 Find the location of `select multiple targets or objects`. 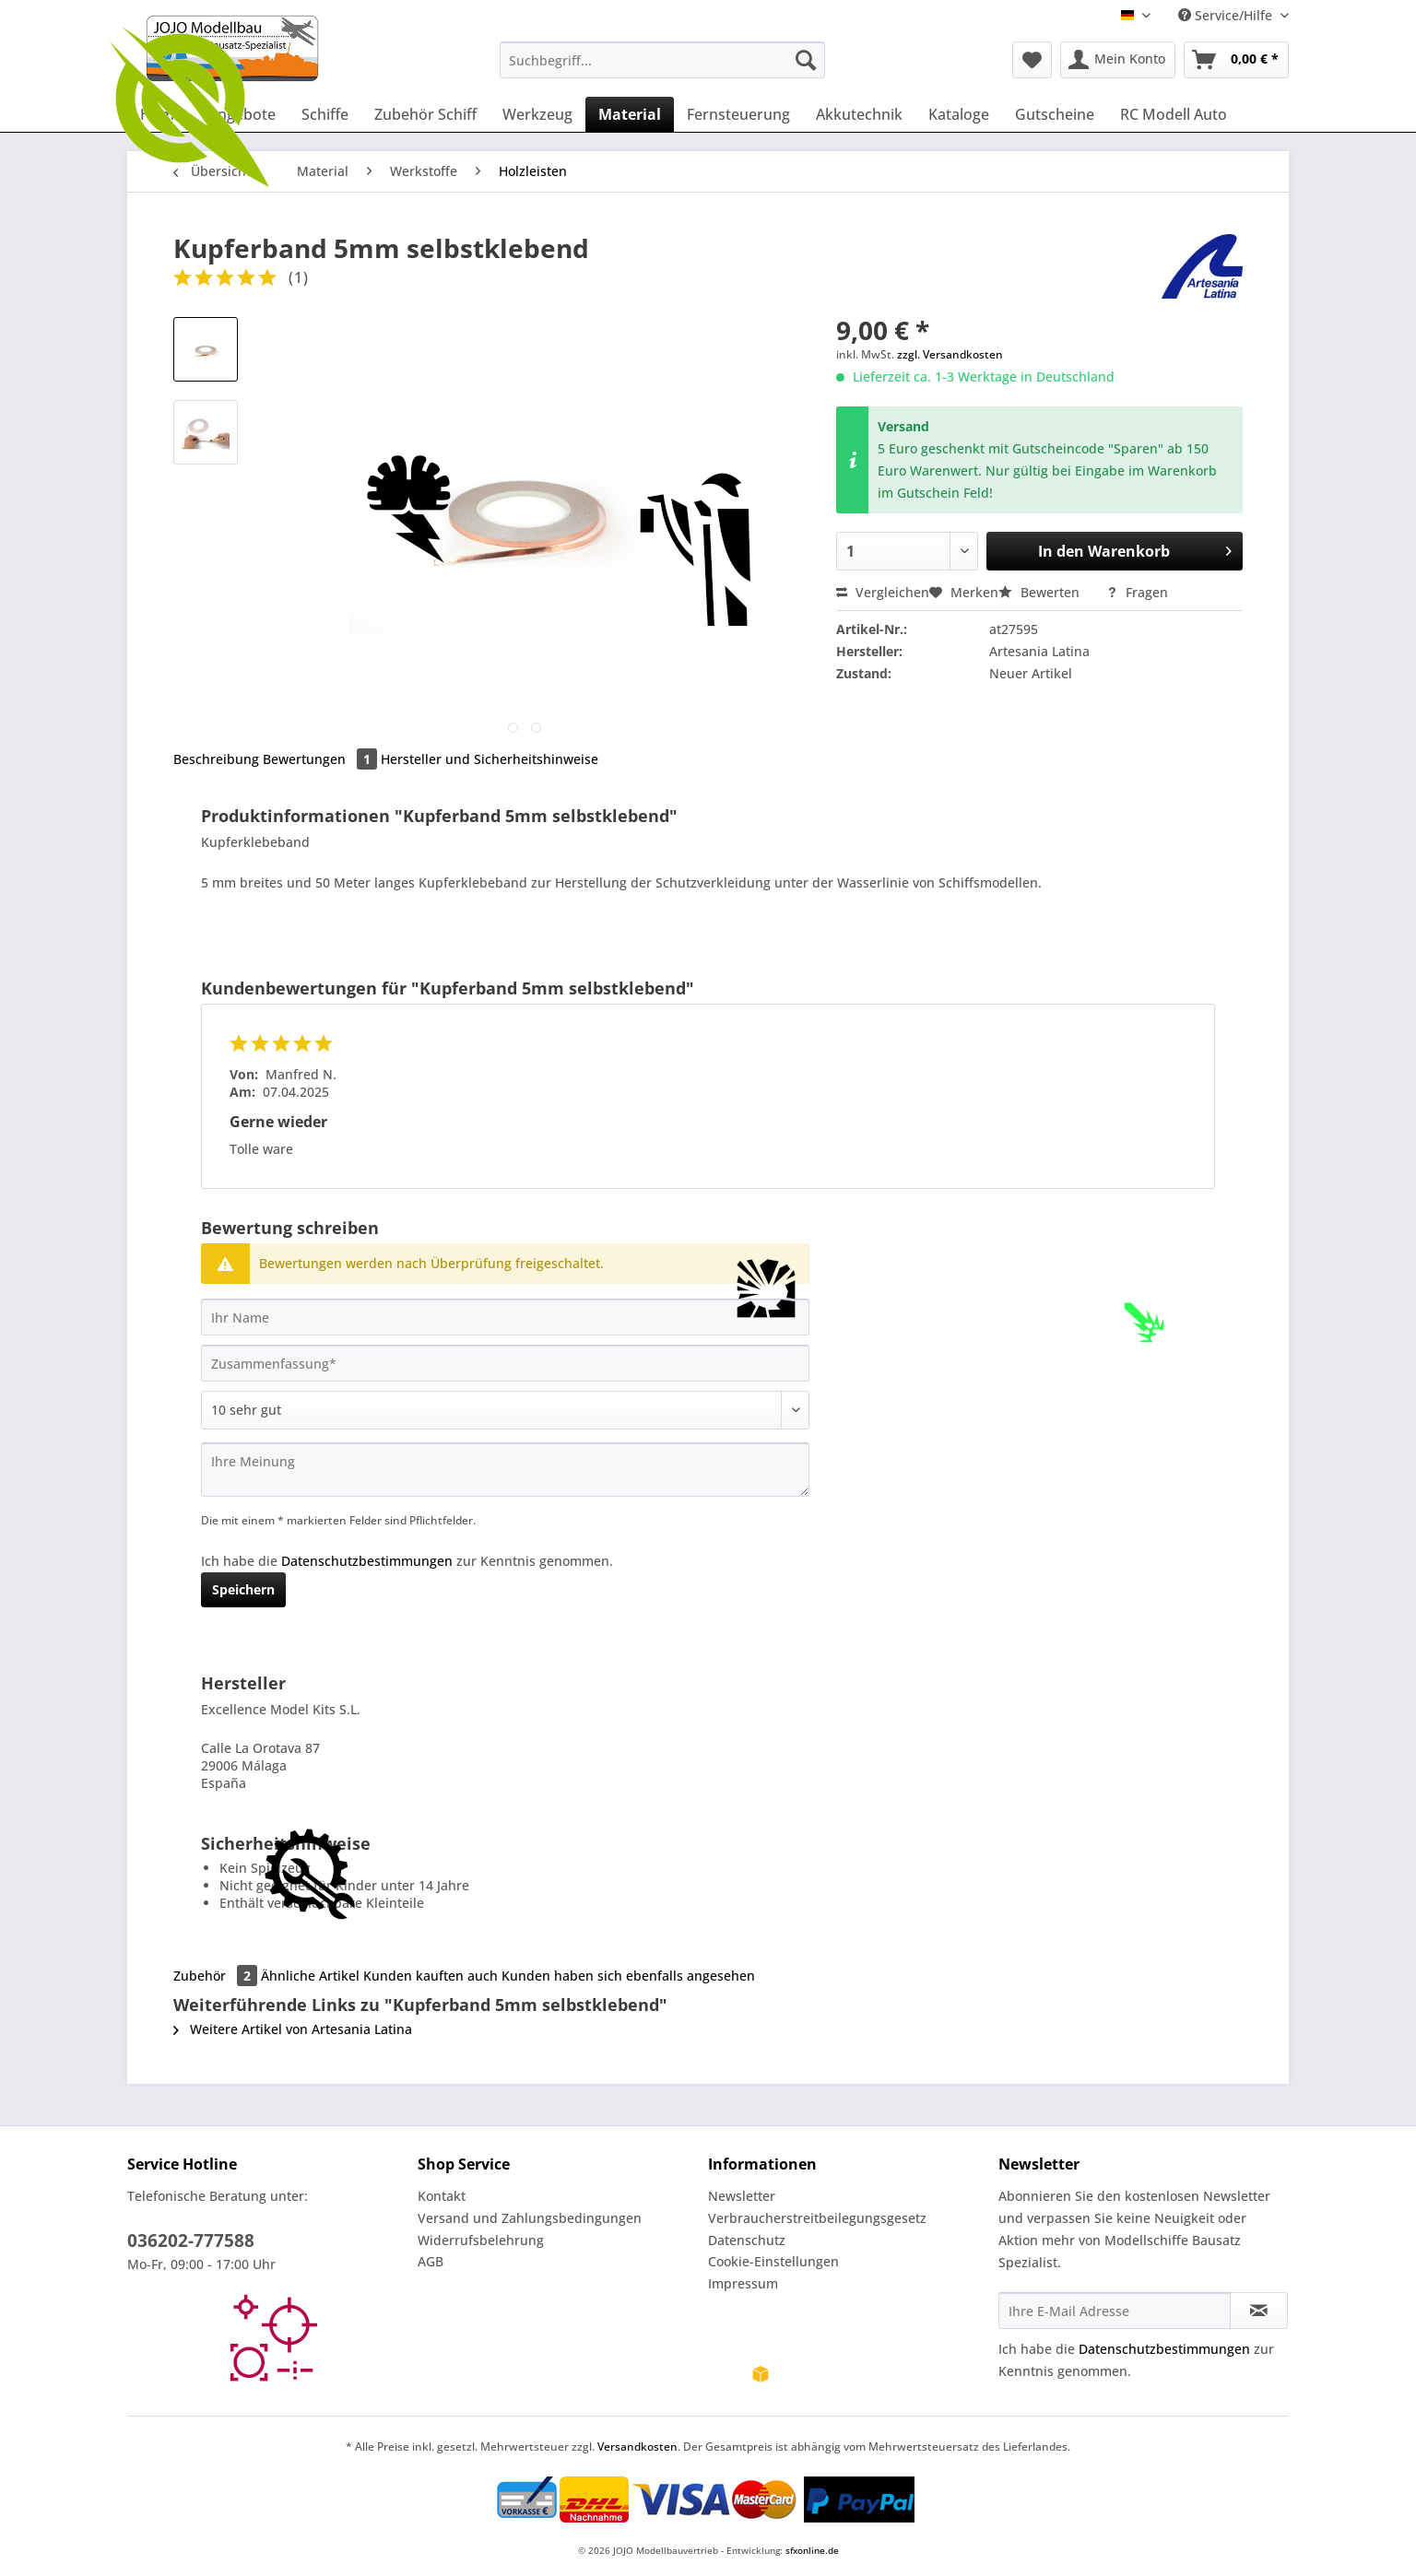

select multiple targets or objects is located at coordinates (271, 2337).